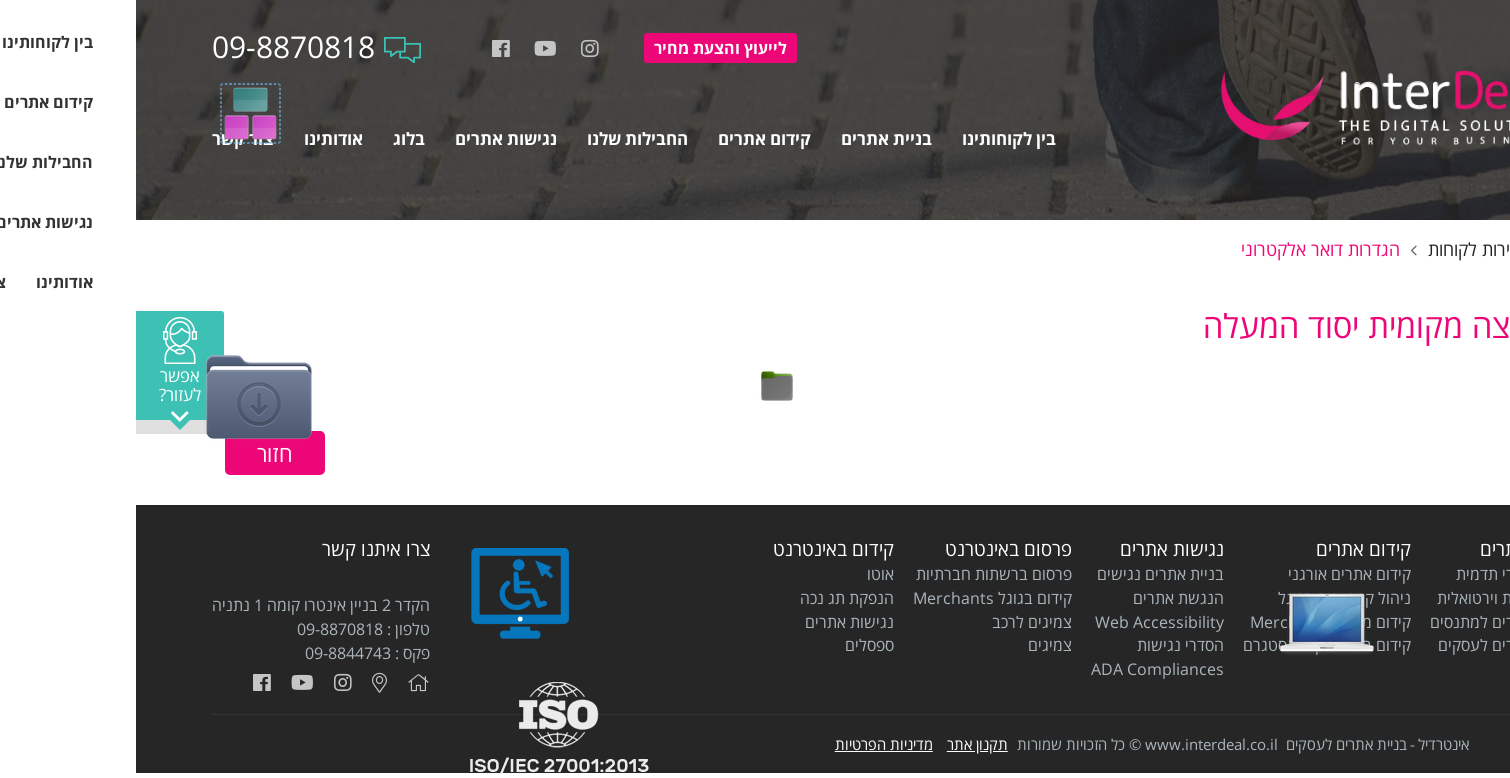 This screenshot has width=1510, height=778. What do you see at coordinates (259, 397) in the screenshot?
I see `access your downloads folder` at bounding box center [259, 397].